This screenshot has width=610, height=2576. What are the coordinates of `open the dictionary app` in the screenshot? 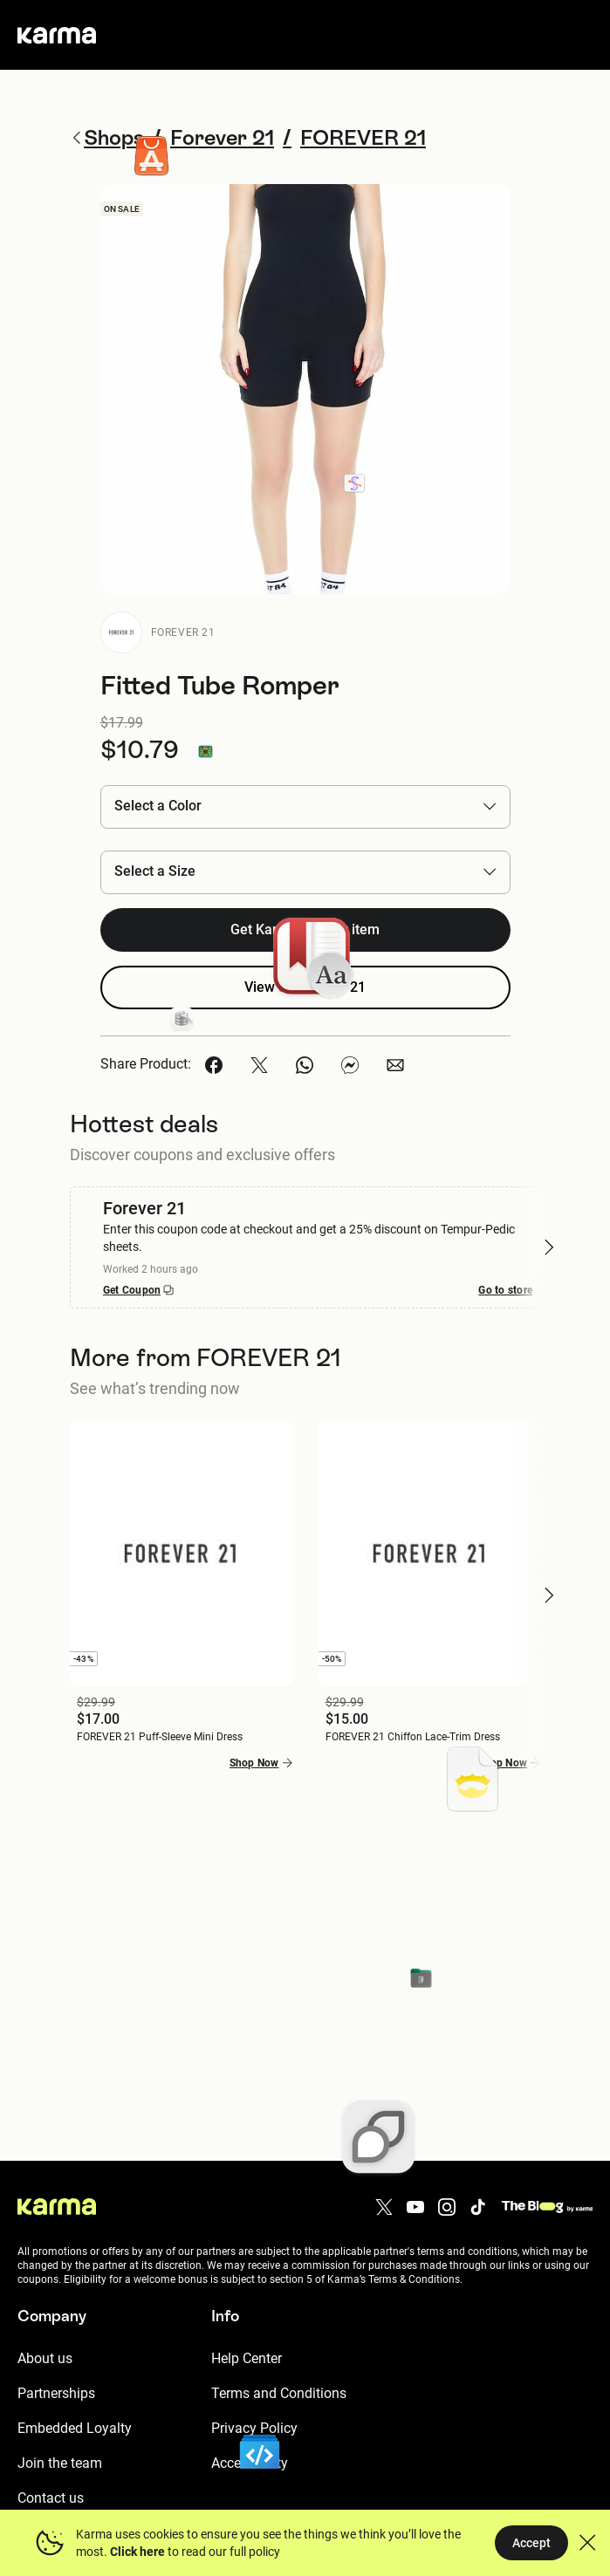 It's located at (312, 956).